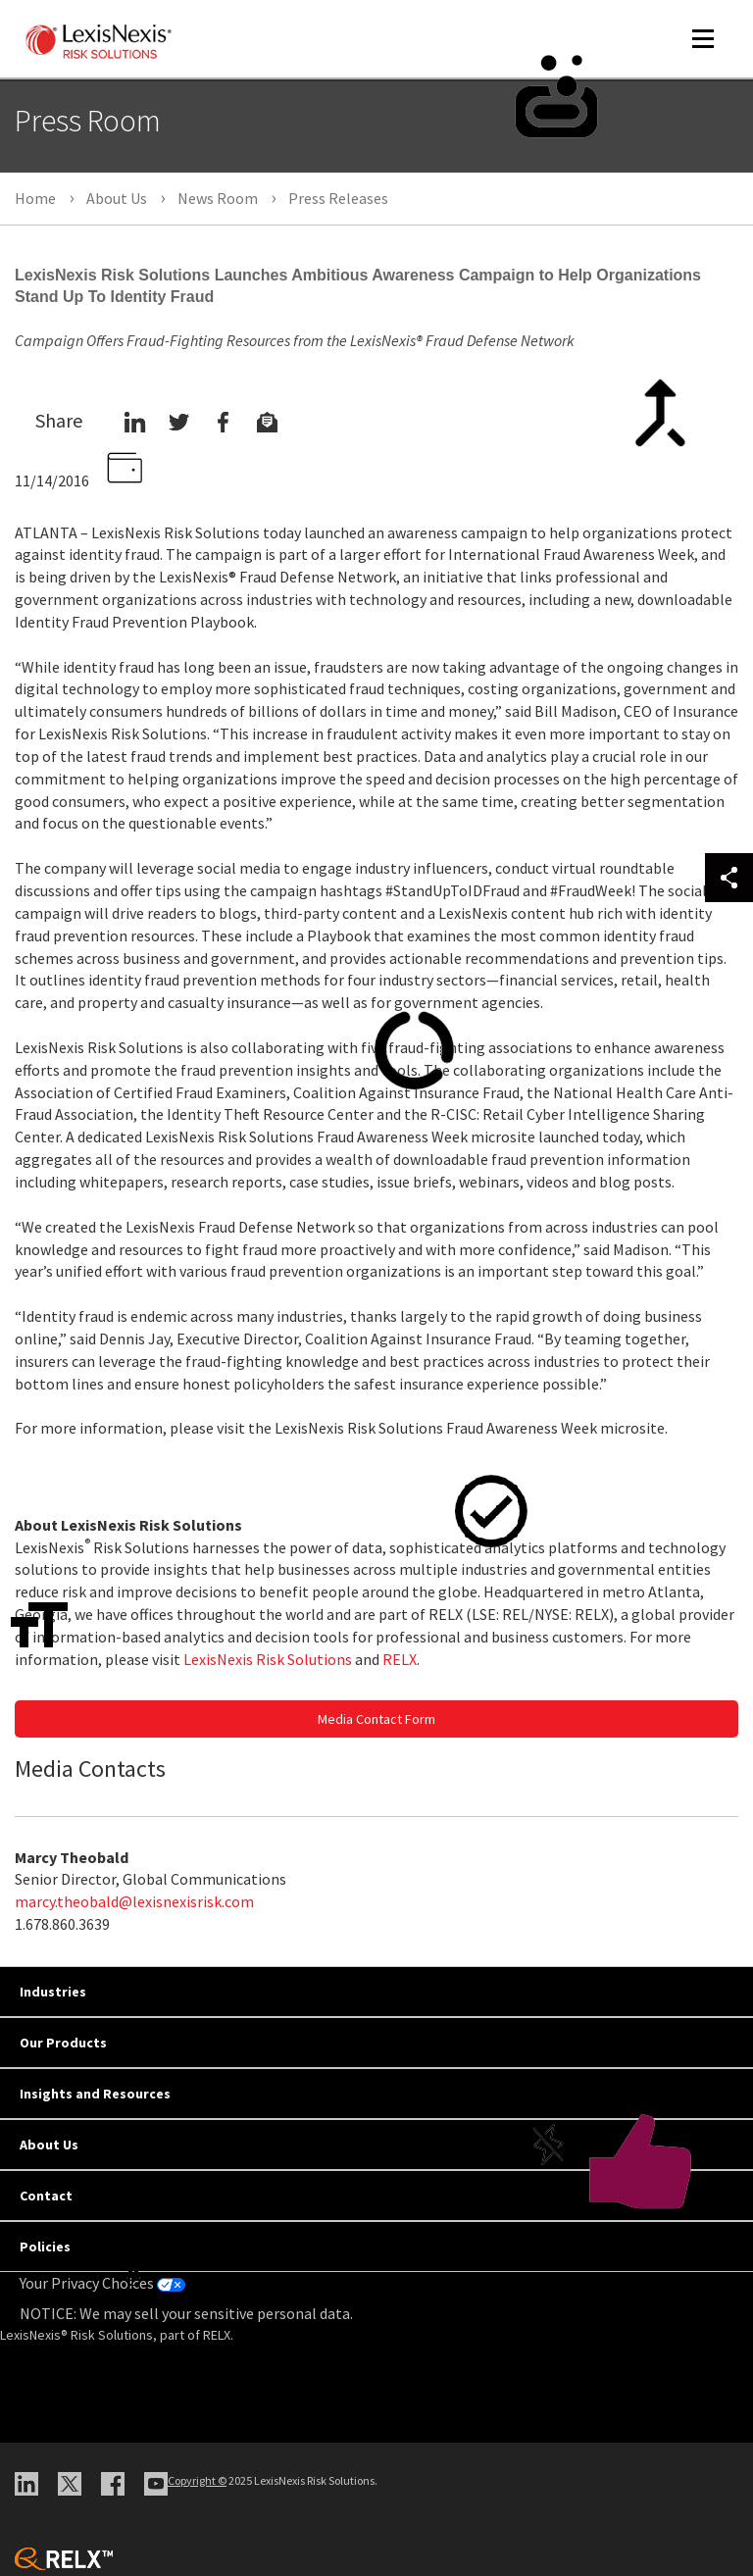 The height and width of the screenshot is (2576, 753). I want to click on view data usage statistics, so click(414, 1049).